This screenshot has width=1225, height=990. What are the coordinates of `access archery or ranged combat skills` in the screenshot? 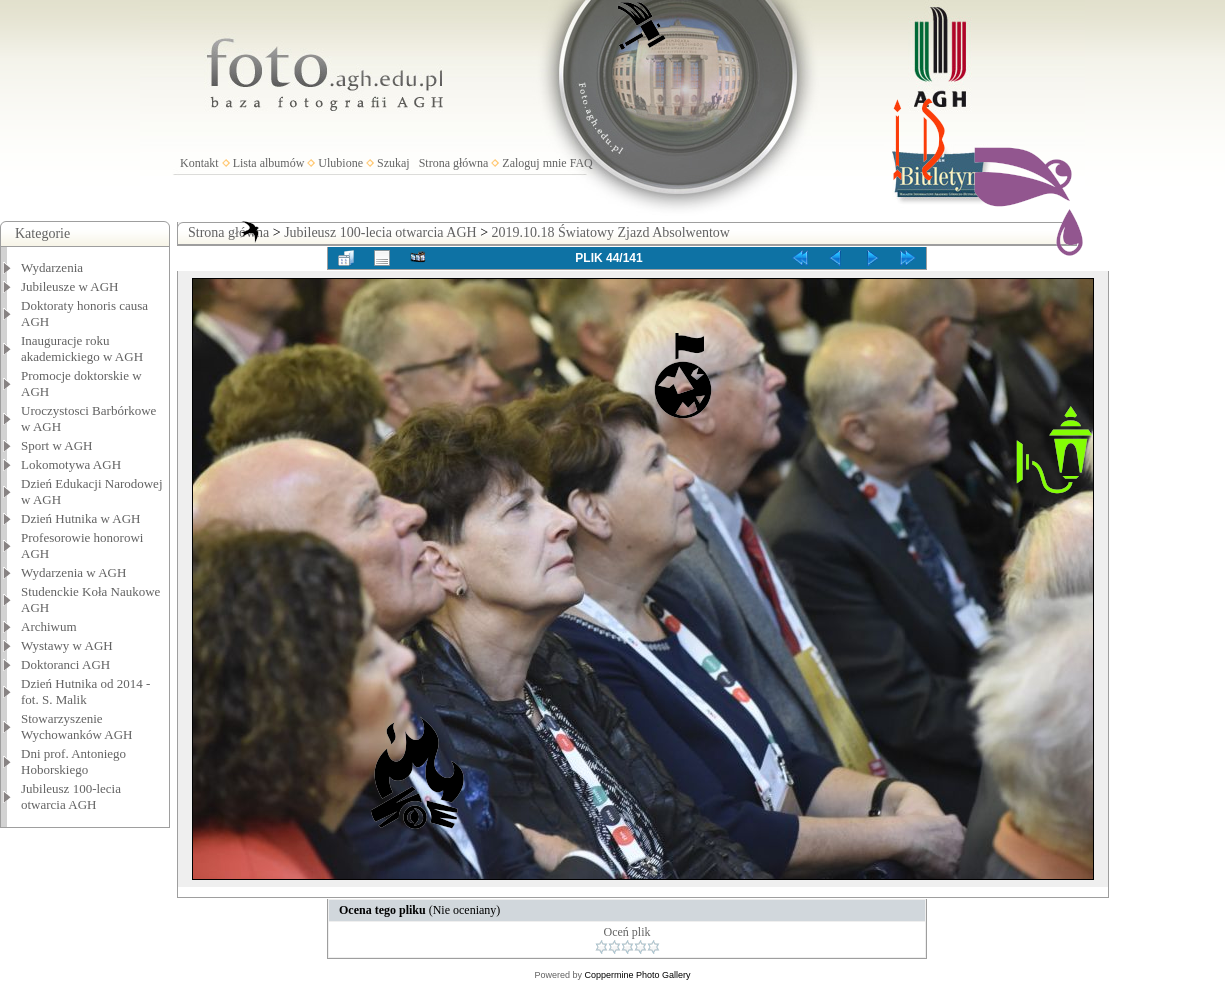 It's located at (915, 139).